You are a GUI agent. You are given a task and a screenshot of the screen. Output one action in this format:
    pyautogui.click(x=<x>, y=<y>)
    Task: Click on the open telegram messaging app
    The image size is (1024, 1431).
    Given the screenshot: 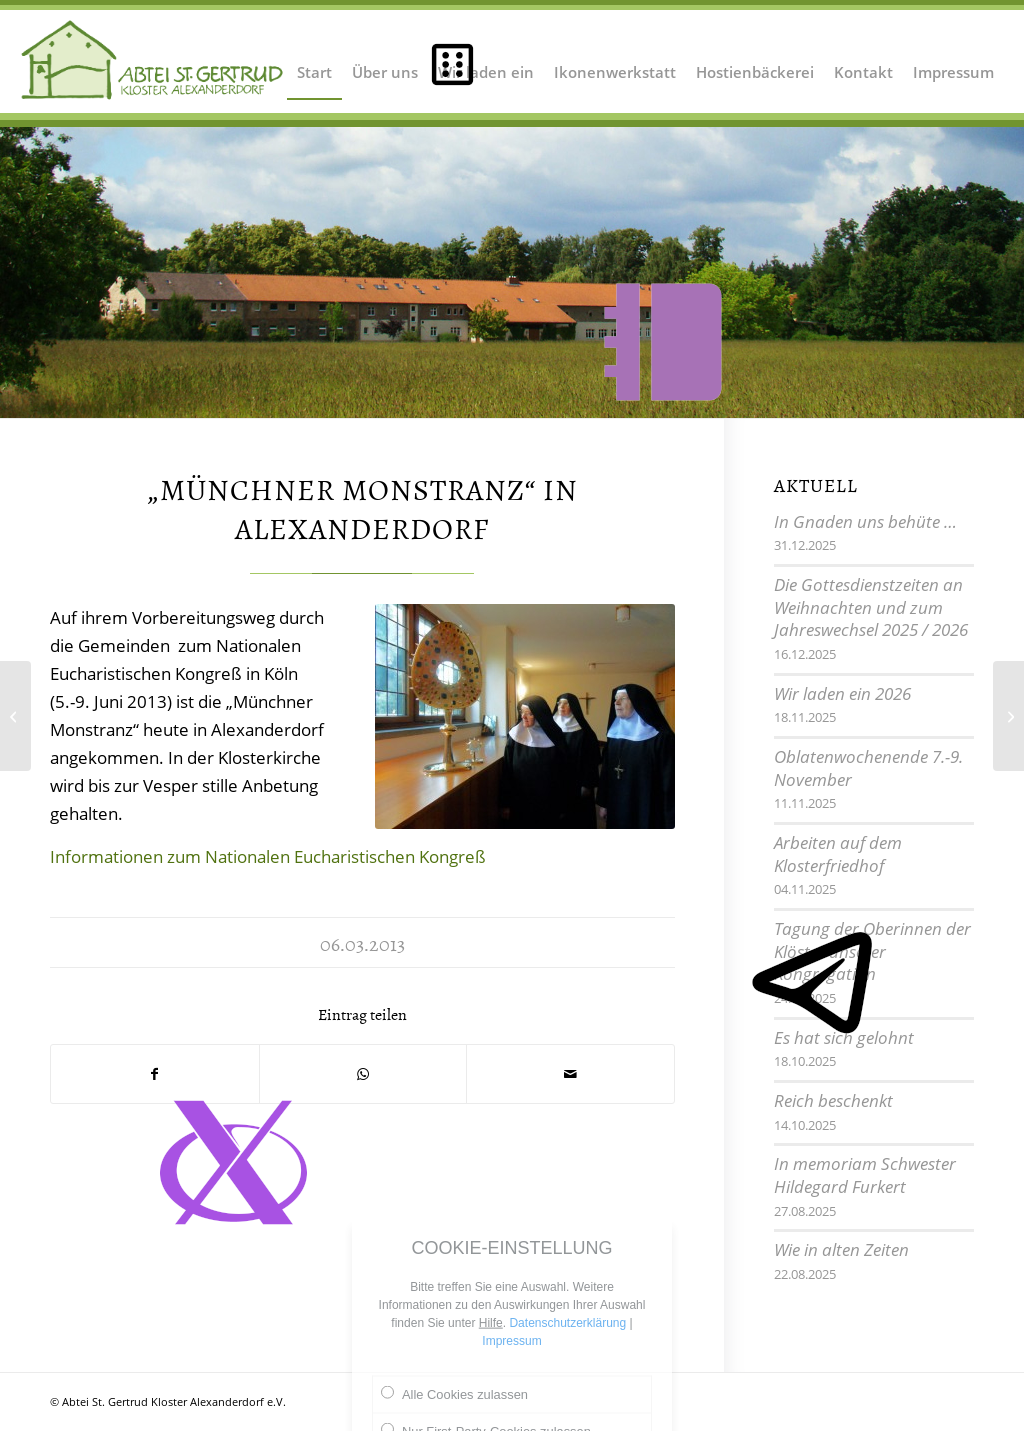 What is the action you would take?
    pyautogui.click(x=821, y=977)
    